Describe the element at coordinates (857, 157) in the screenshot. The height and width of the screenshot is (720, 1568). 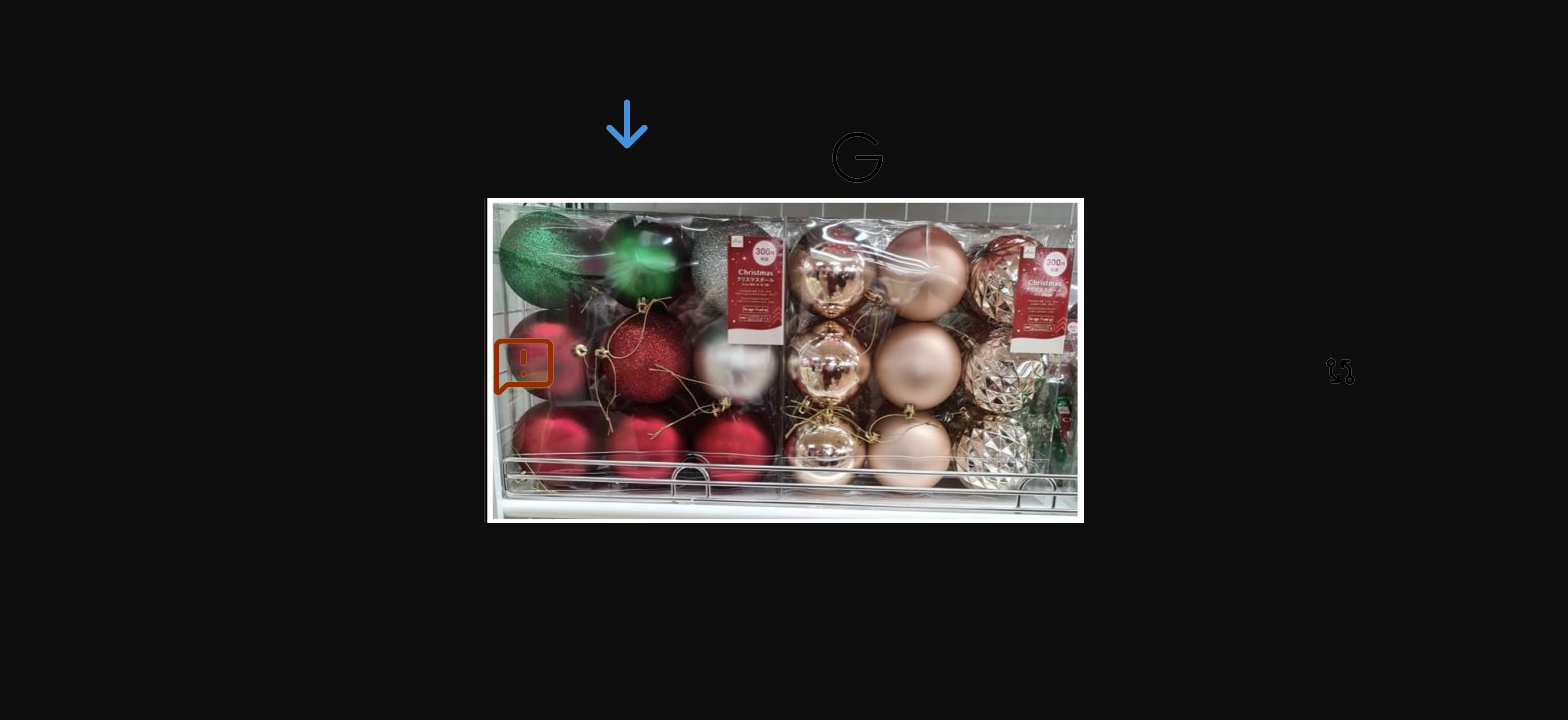
I see `sign in with Google` at that location.